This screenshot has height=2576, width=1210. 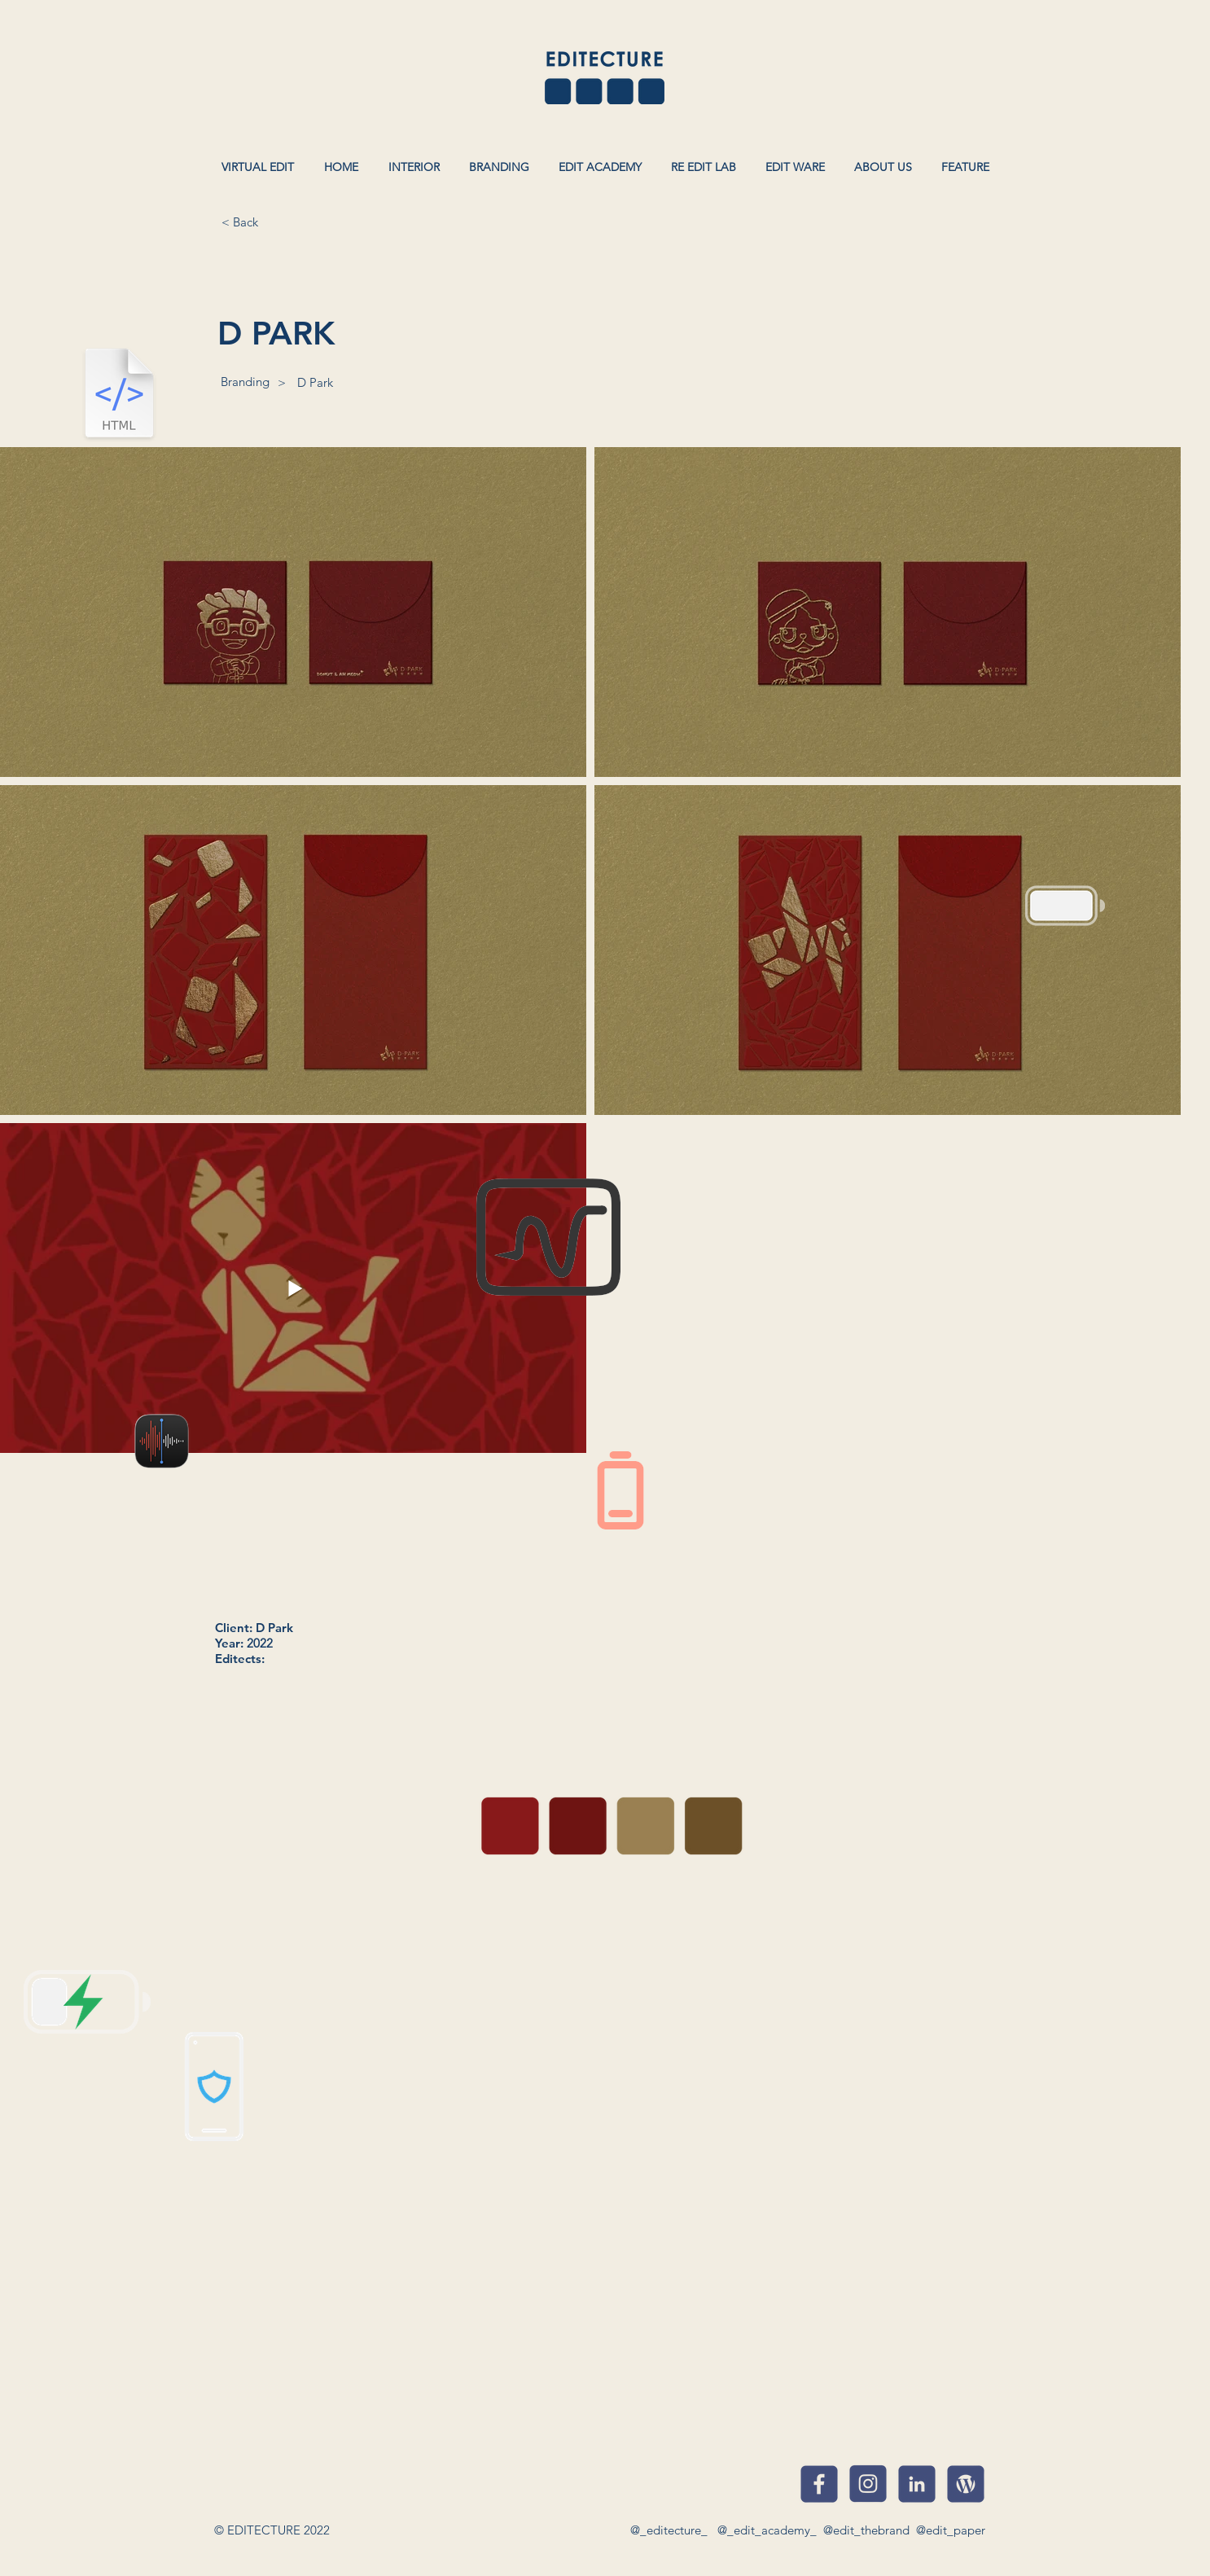 What do you see at coordinates (548, 1232) in the screenshot?
I see `view system resource usage and performance metrics` at bounding box center [548, 1232].